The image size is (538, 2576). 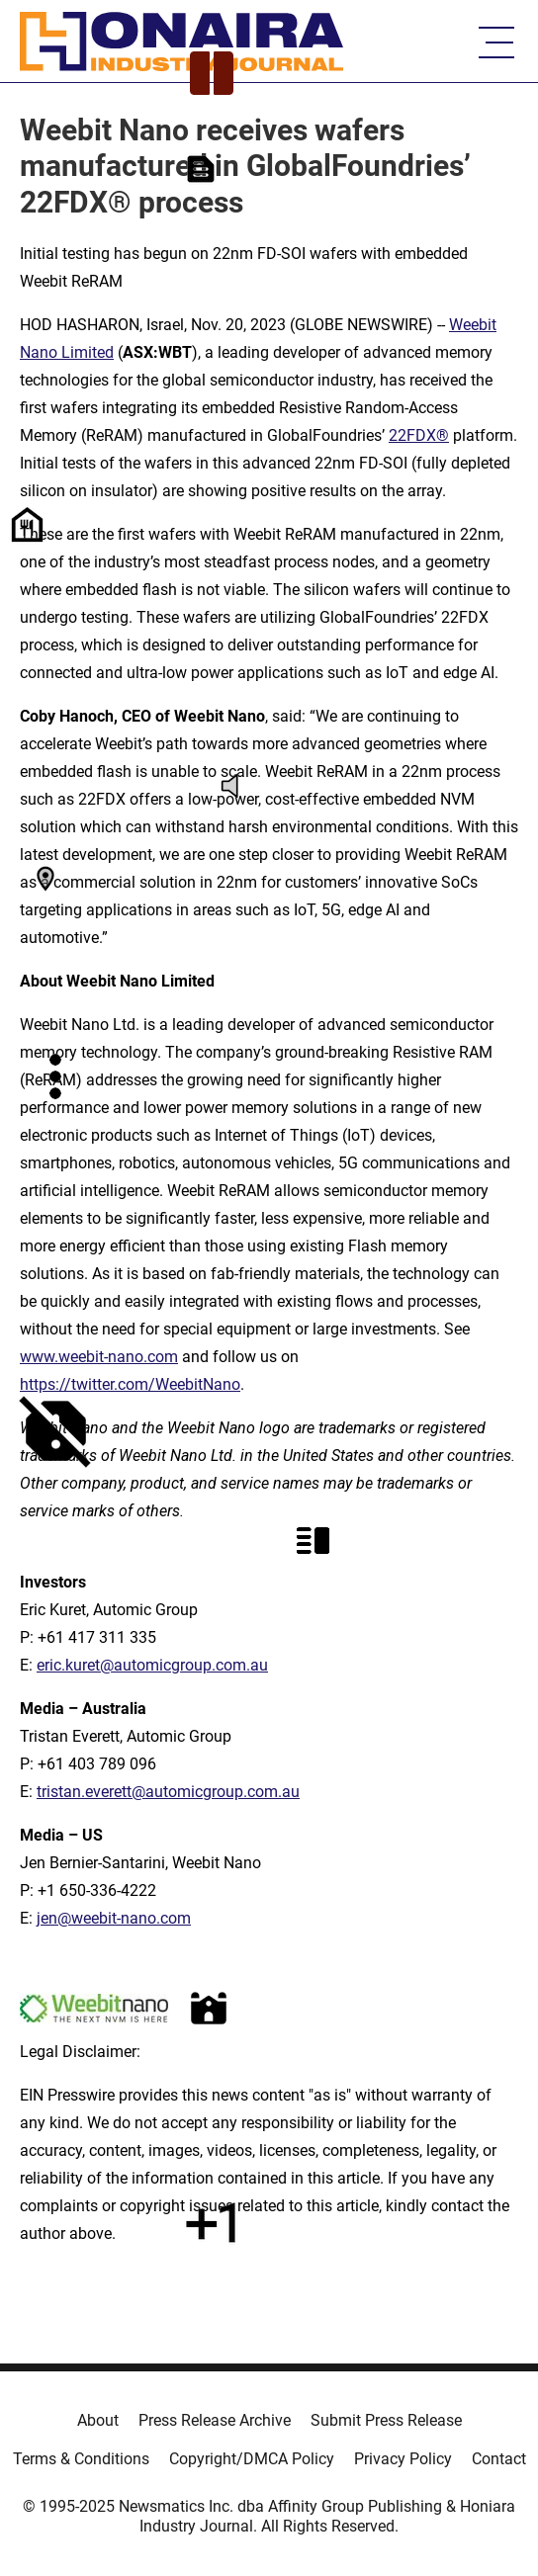 What do you see at coordinates (212, 73) in the screenshot?
I see `split view horizontally` at bounding box center [212, 73].